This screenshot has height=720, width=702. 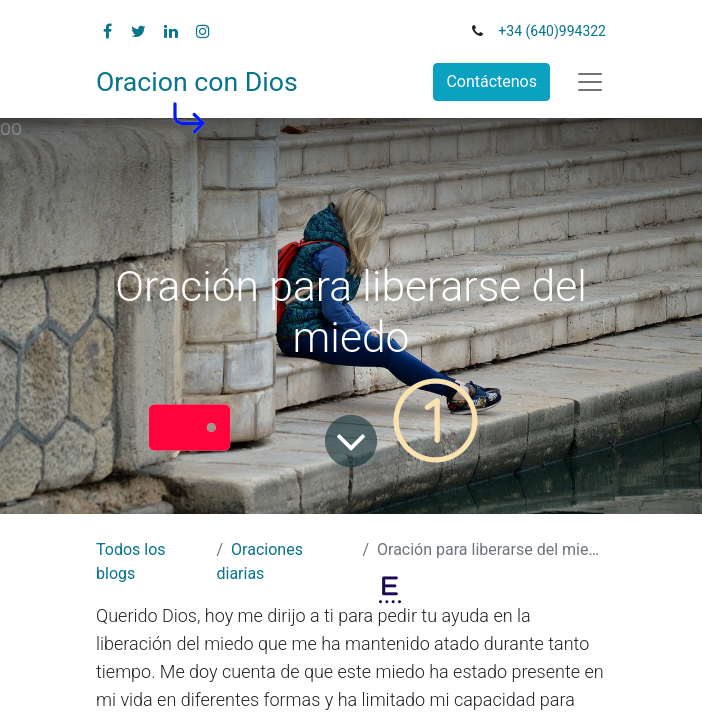 I want to click on apply text emphasis or bold formatting, so click(x=390, y=589).